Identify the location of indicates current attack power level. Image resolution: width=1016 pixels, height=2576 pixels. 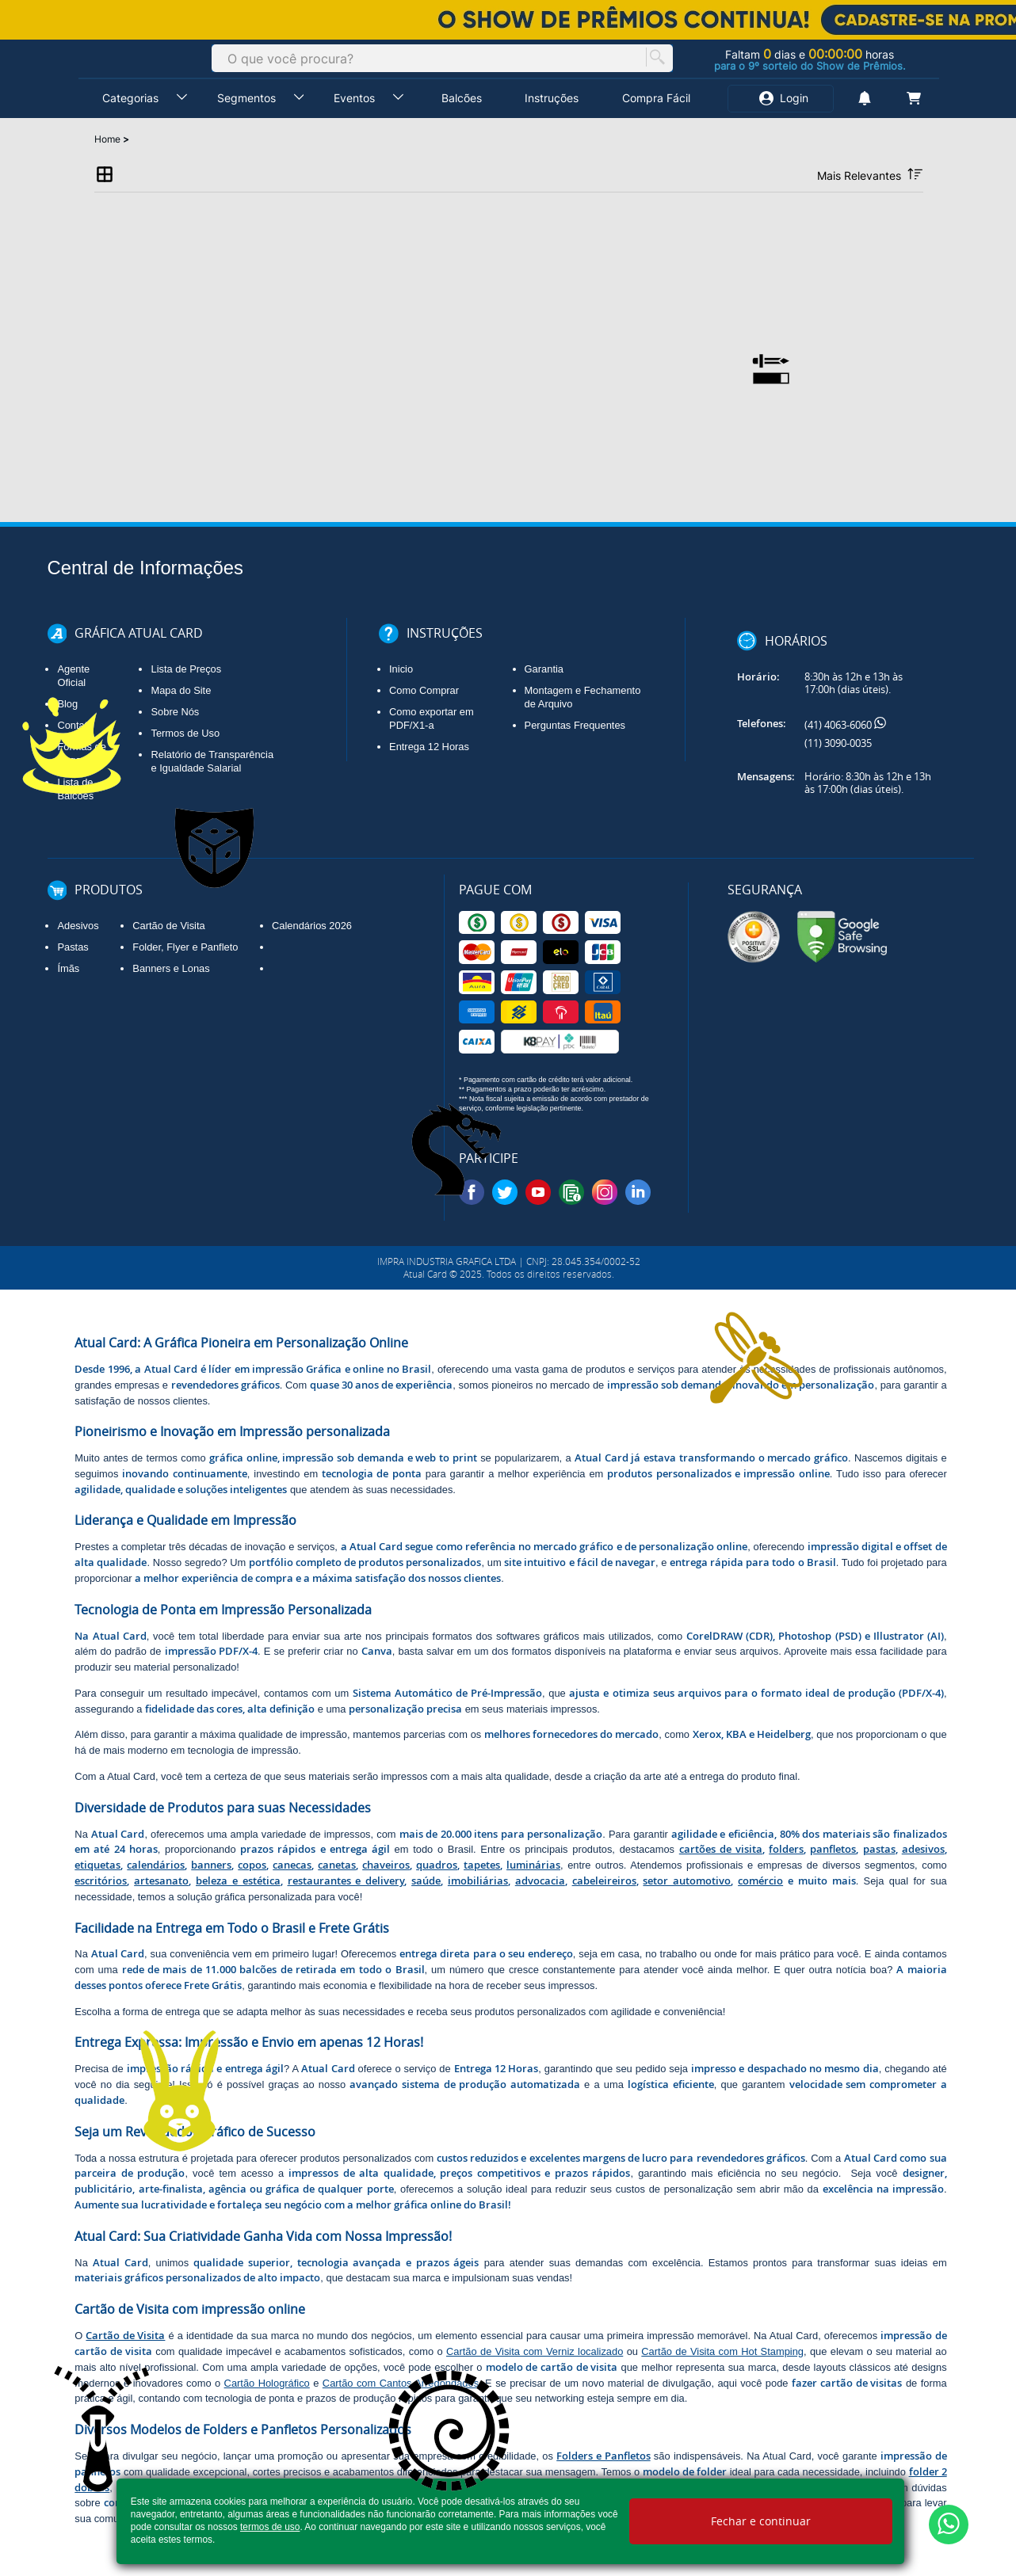
(771, 368).